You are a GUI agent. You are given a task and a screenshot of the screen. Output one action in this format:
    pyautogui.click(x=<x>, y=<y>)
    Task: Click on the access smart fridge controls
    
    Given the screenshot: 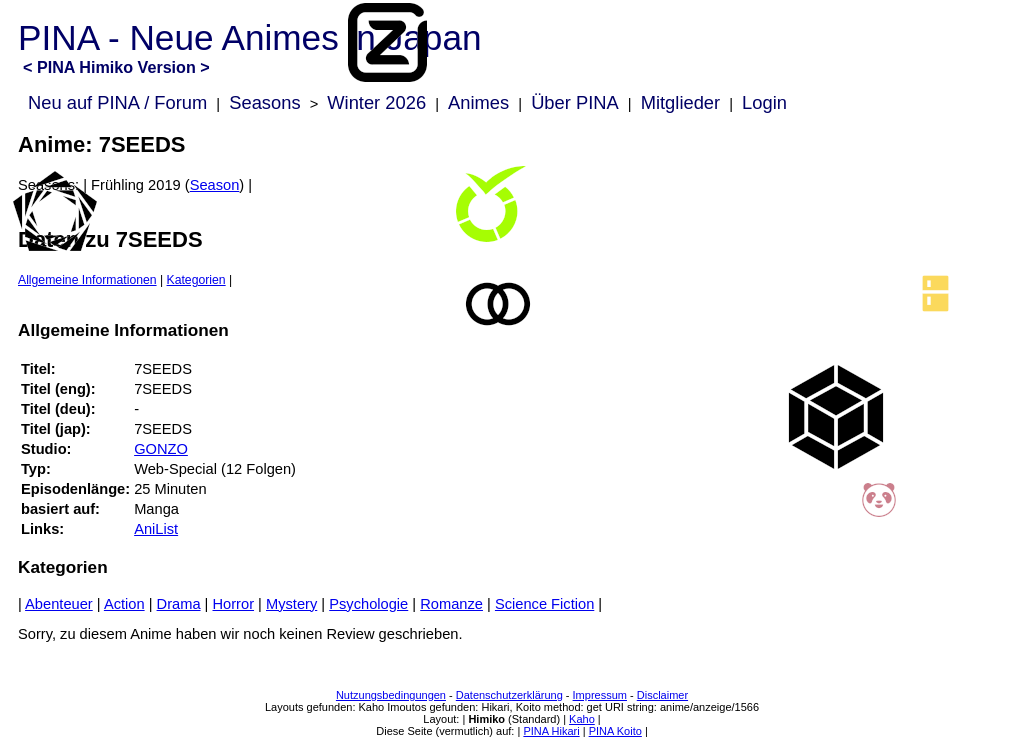 What is the action you would take?
    pyautogui.click(x=935, y=293)
    